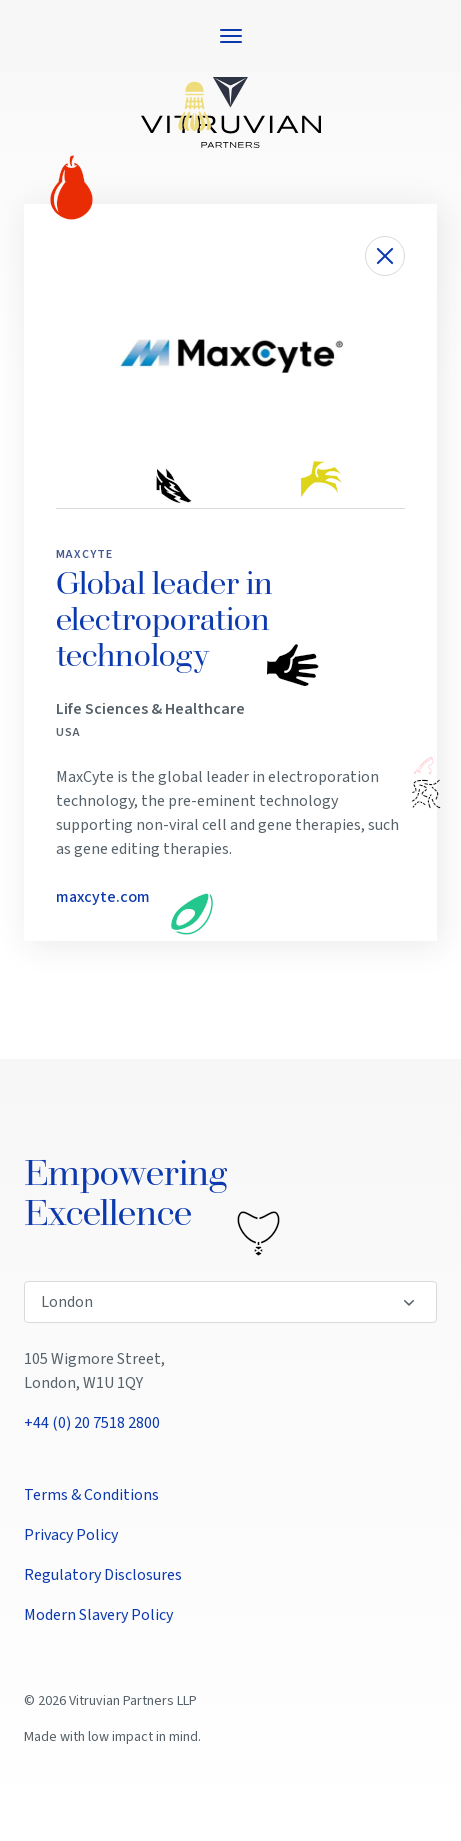  Describe the element at coordinates (426, 794) in the screenshot. I see `indicates parasites or infection in a health/medical game` at that location.